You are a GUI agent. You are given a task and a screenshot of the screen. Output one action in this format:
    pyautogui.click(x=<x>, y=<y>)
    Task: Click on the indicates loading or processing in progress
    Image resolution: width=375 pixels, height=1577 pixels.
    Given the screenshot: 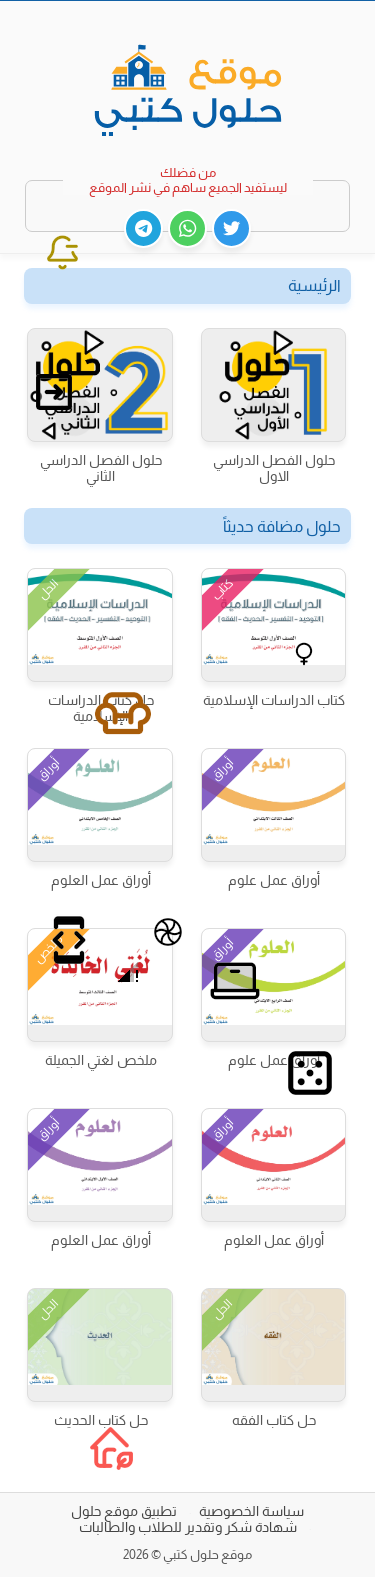 What is the action you would take?
    pyautogui.click(x=168, y=932)
    